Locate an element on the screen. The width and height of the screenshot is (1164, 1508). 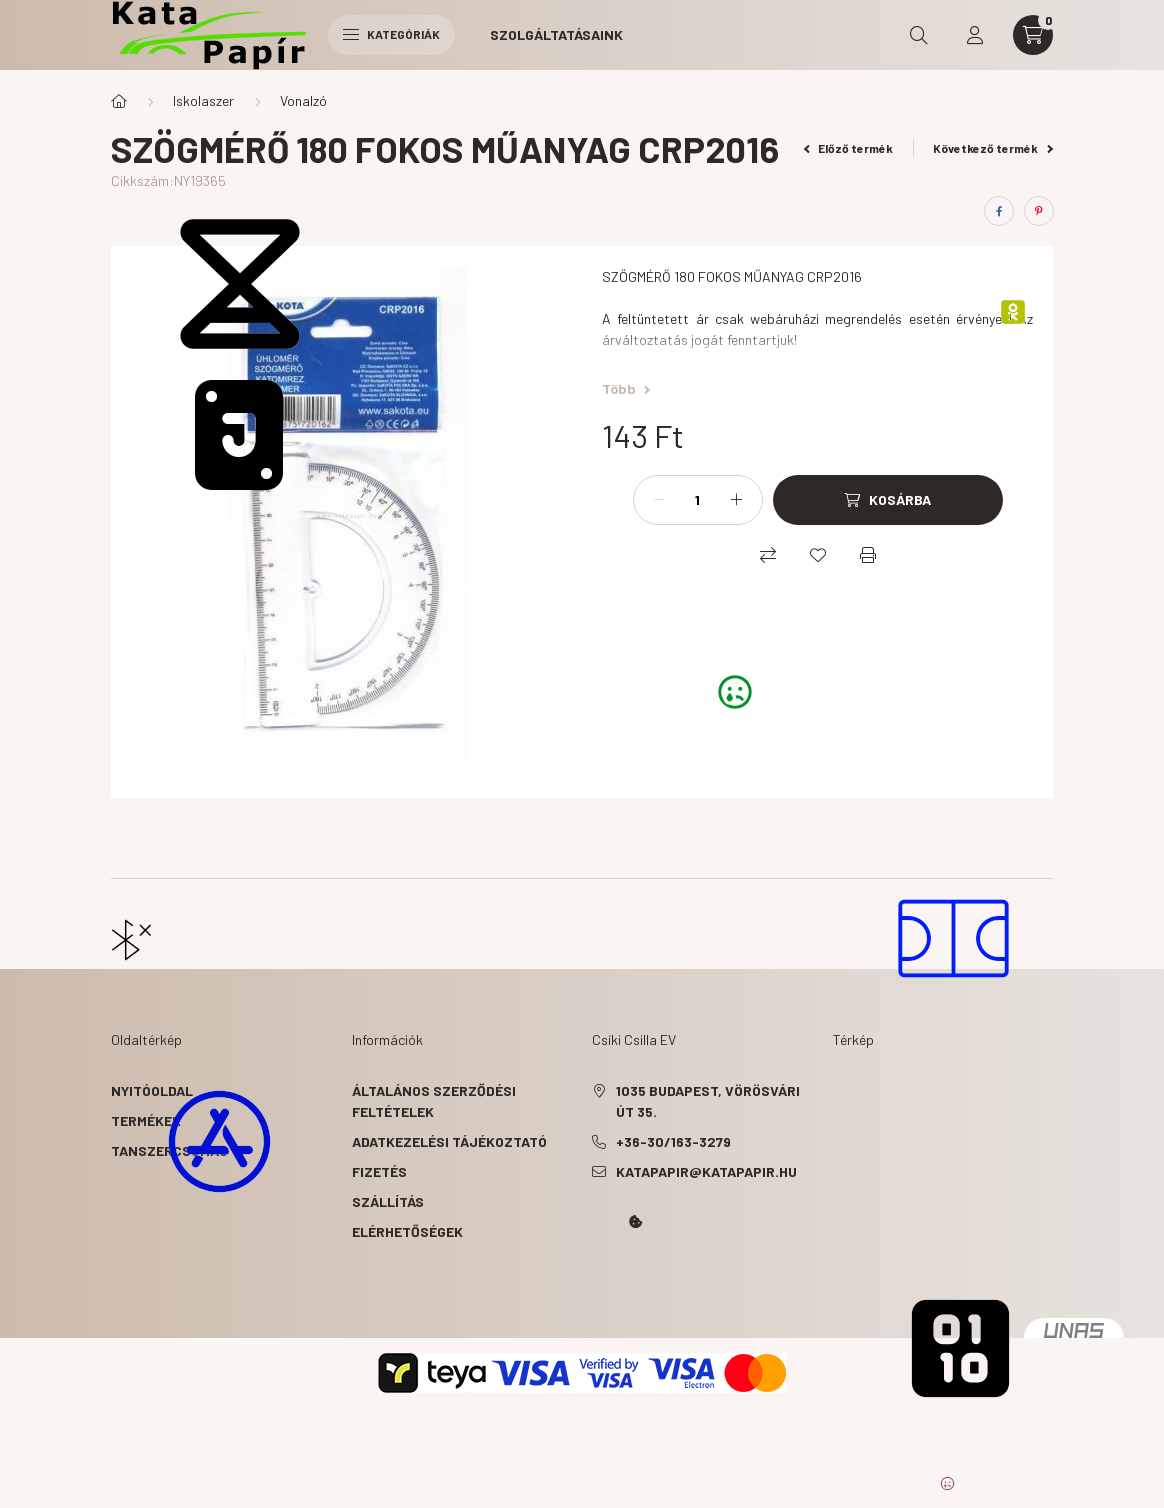
view binary or raw data is located at coordinates (960, 1348).